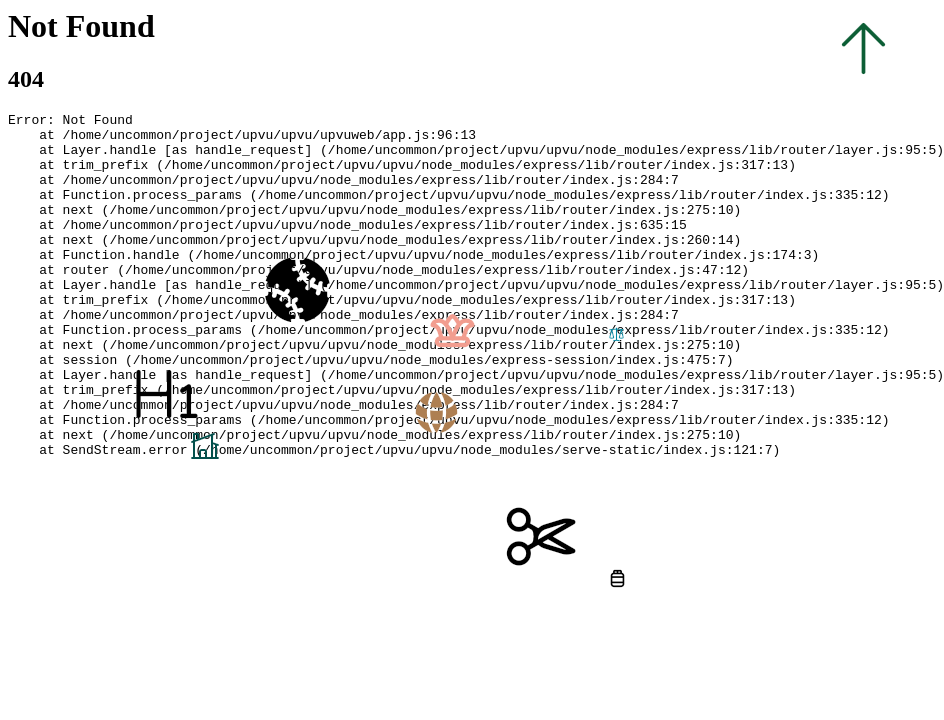 This screenshot has height=720, width=944. Describe the element at coordinates (616, 334) in the screenshot. I see `access legal or terms of service information` at that location.